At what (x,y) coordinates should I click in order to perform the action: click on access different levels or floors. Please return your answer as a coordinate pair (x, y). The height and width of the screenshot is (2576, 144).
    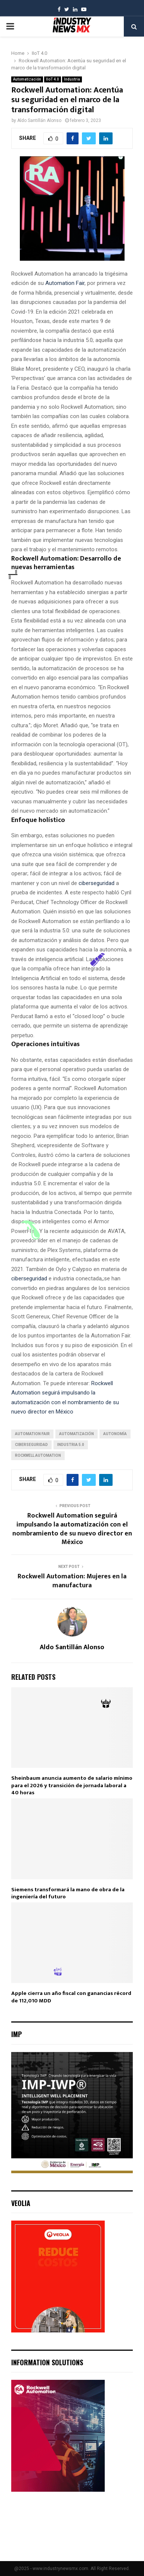
    Looking at the image, I should click on (13, 574).